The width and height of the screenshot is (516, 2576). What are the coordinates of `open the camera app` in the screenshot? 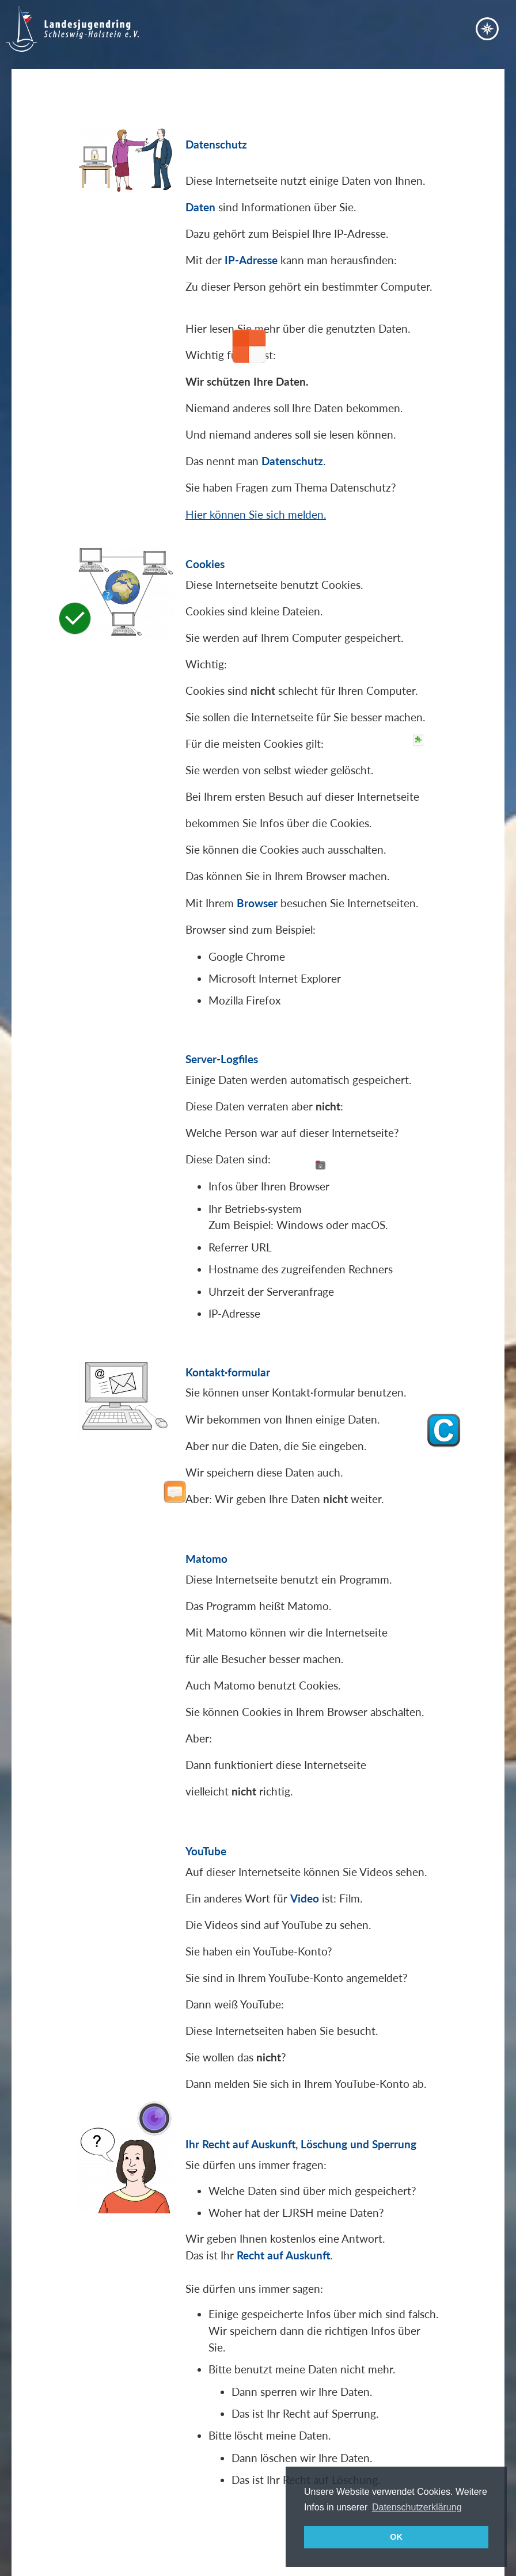 It's located at (154, 2118).